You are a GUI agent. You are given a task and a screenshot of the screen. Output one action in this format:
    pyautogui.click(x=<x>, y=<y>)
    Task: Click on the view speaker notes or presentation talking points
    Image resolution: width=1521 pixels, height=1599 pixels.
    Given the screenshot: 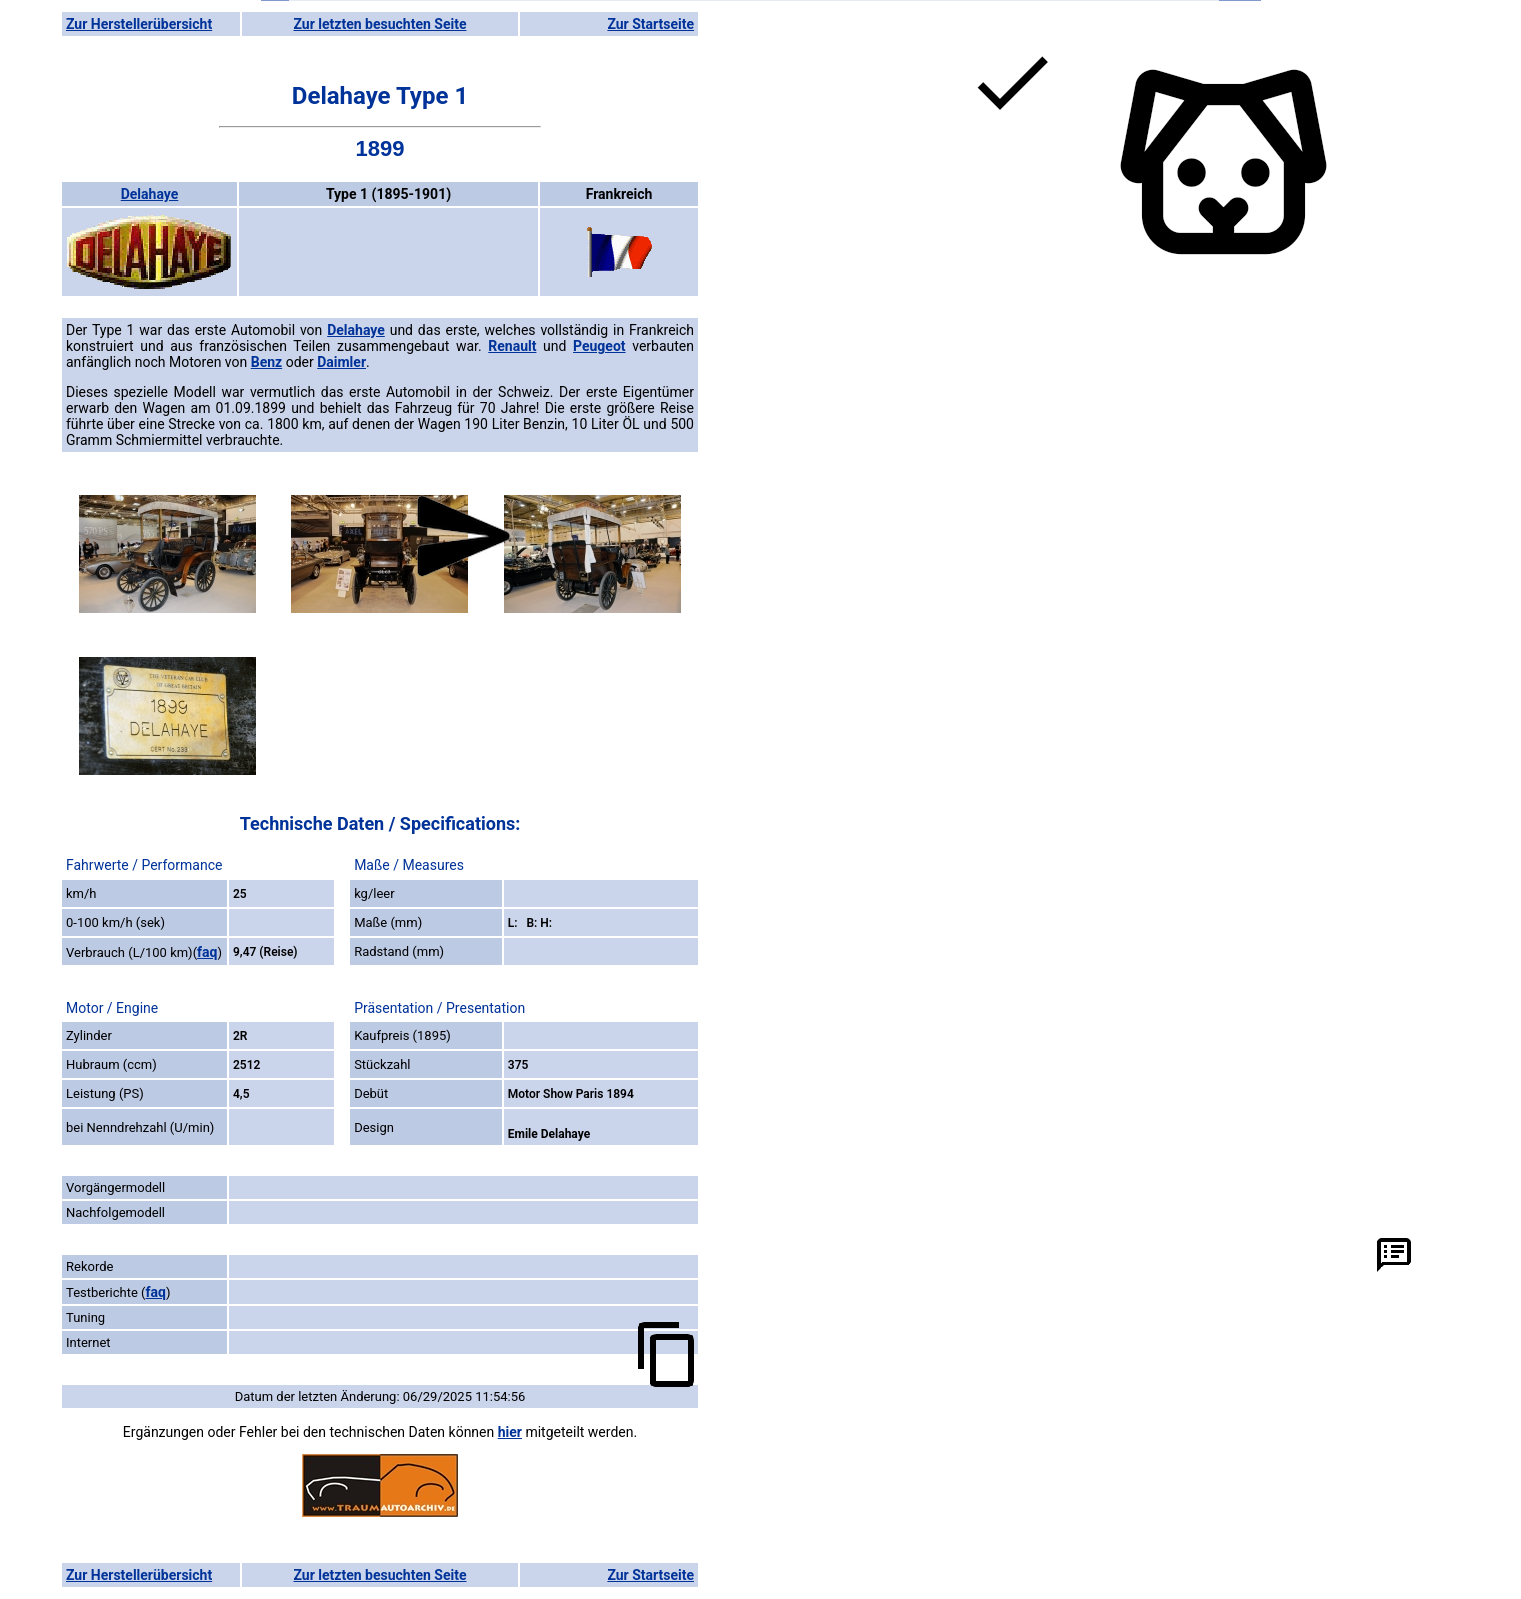 What is the action you would take?
    pyautogui.click(x=1394, y=1255)
    